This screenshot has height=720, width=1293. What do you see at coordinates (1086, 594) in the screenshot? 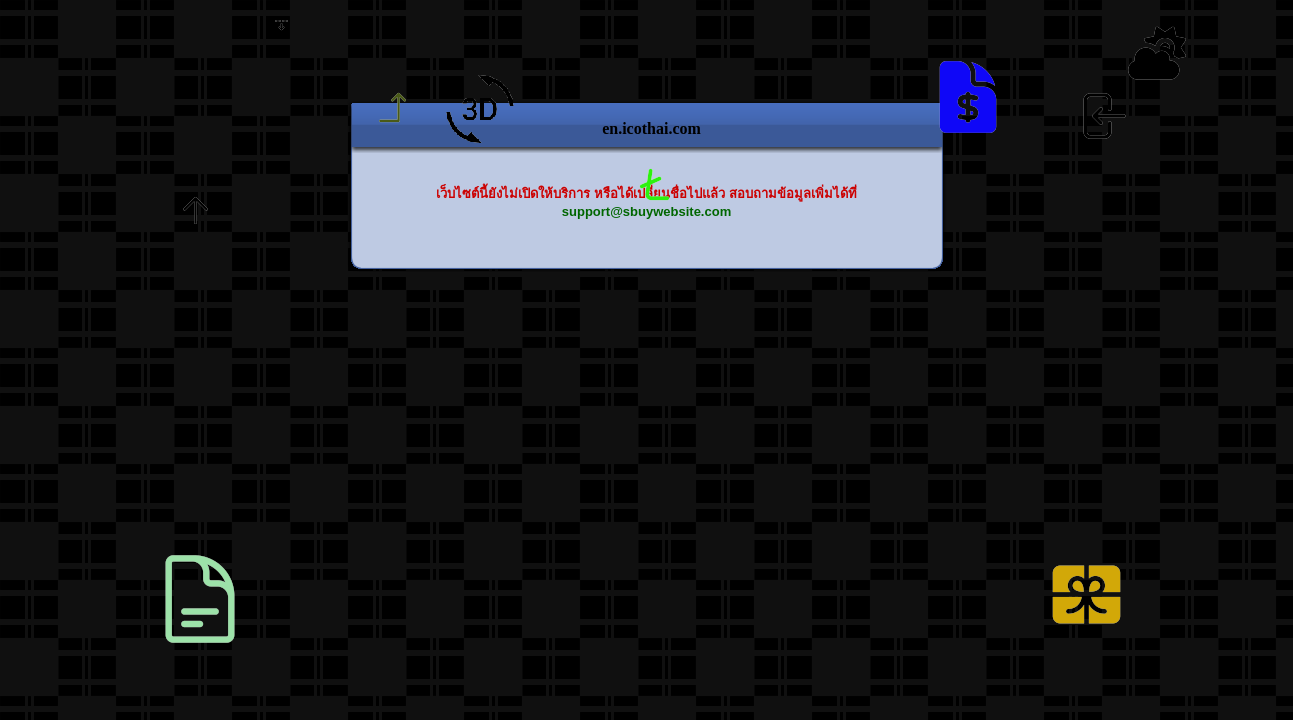
I see `view or redeem a gift` at bounding box center [1086, 594].